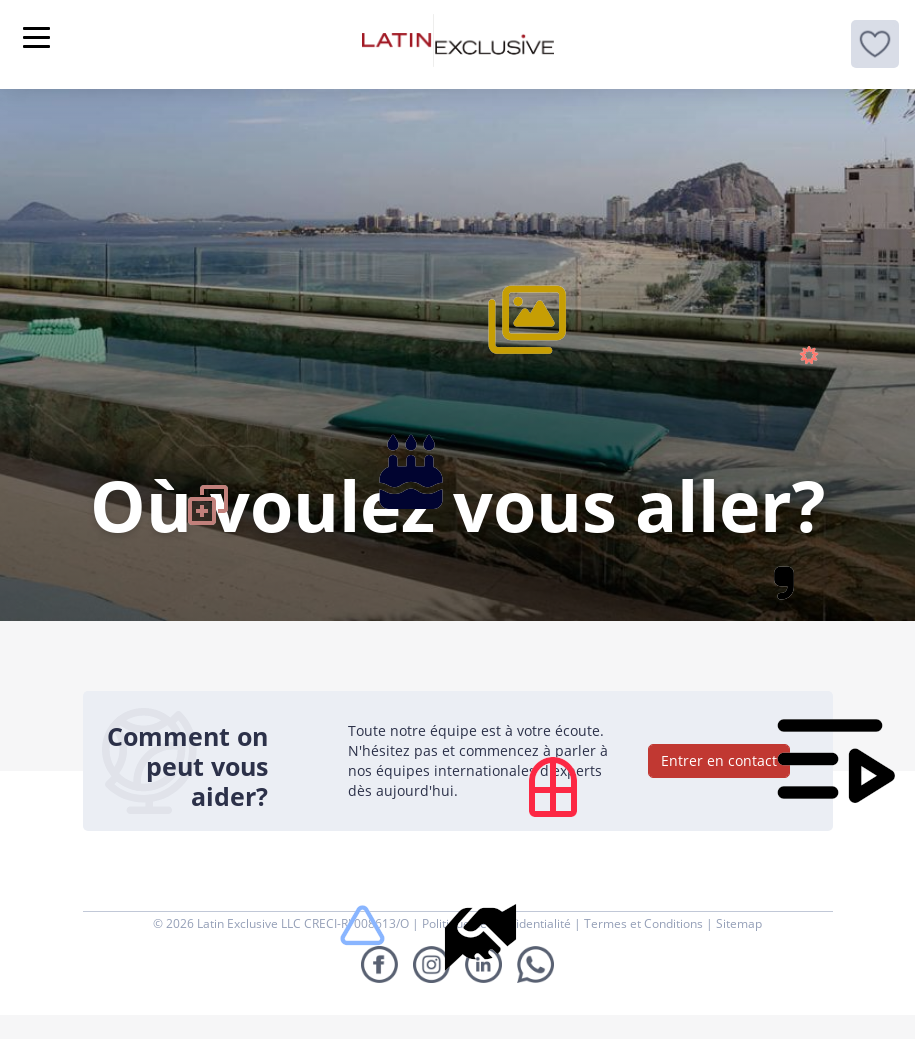 This screenshot has width=915, height=1039. I want to click on access help or support resources, so click(480, 935).